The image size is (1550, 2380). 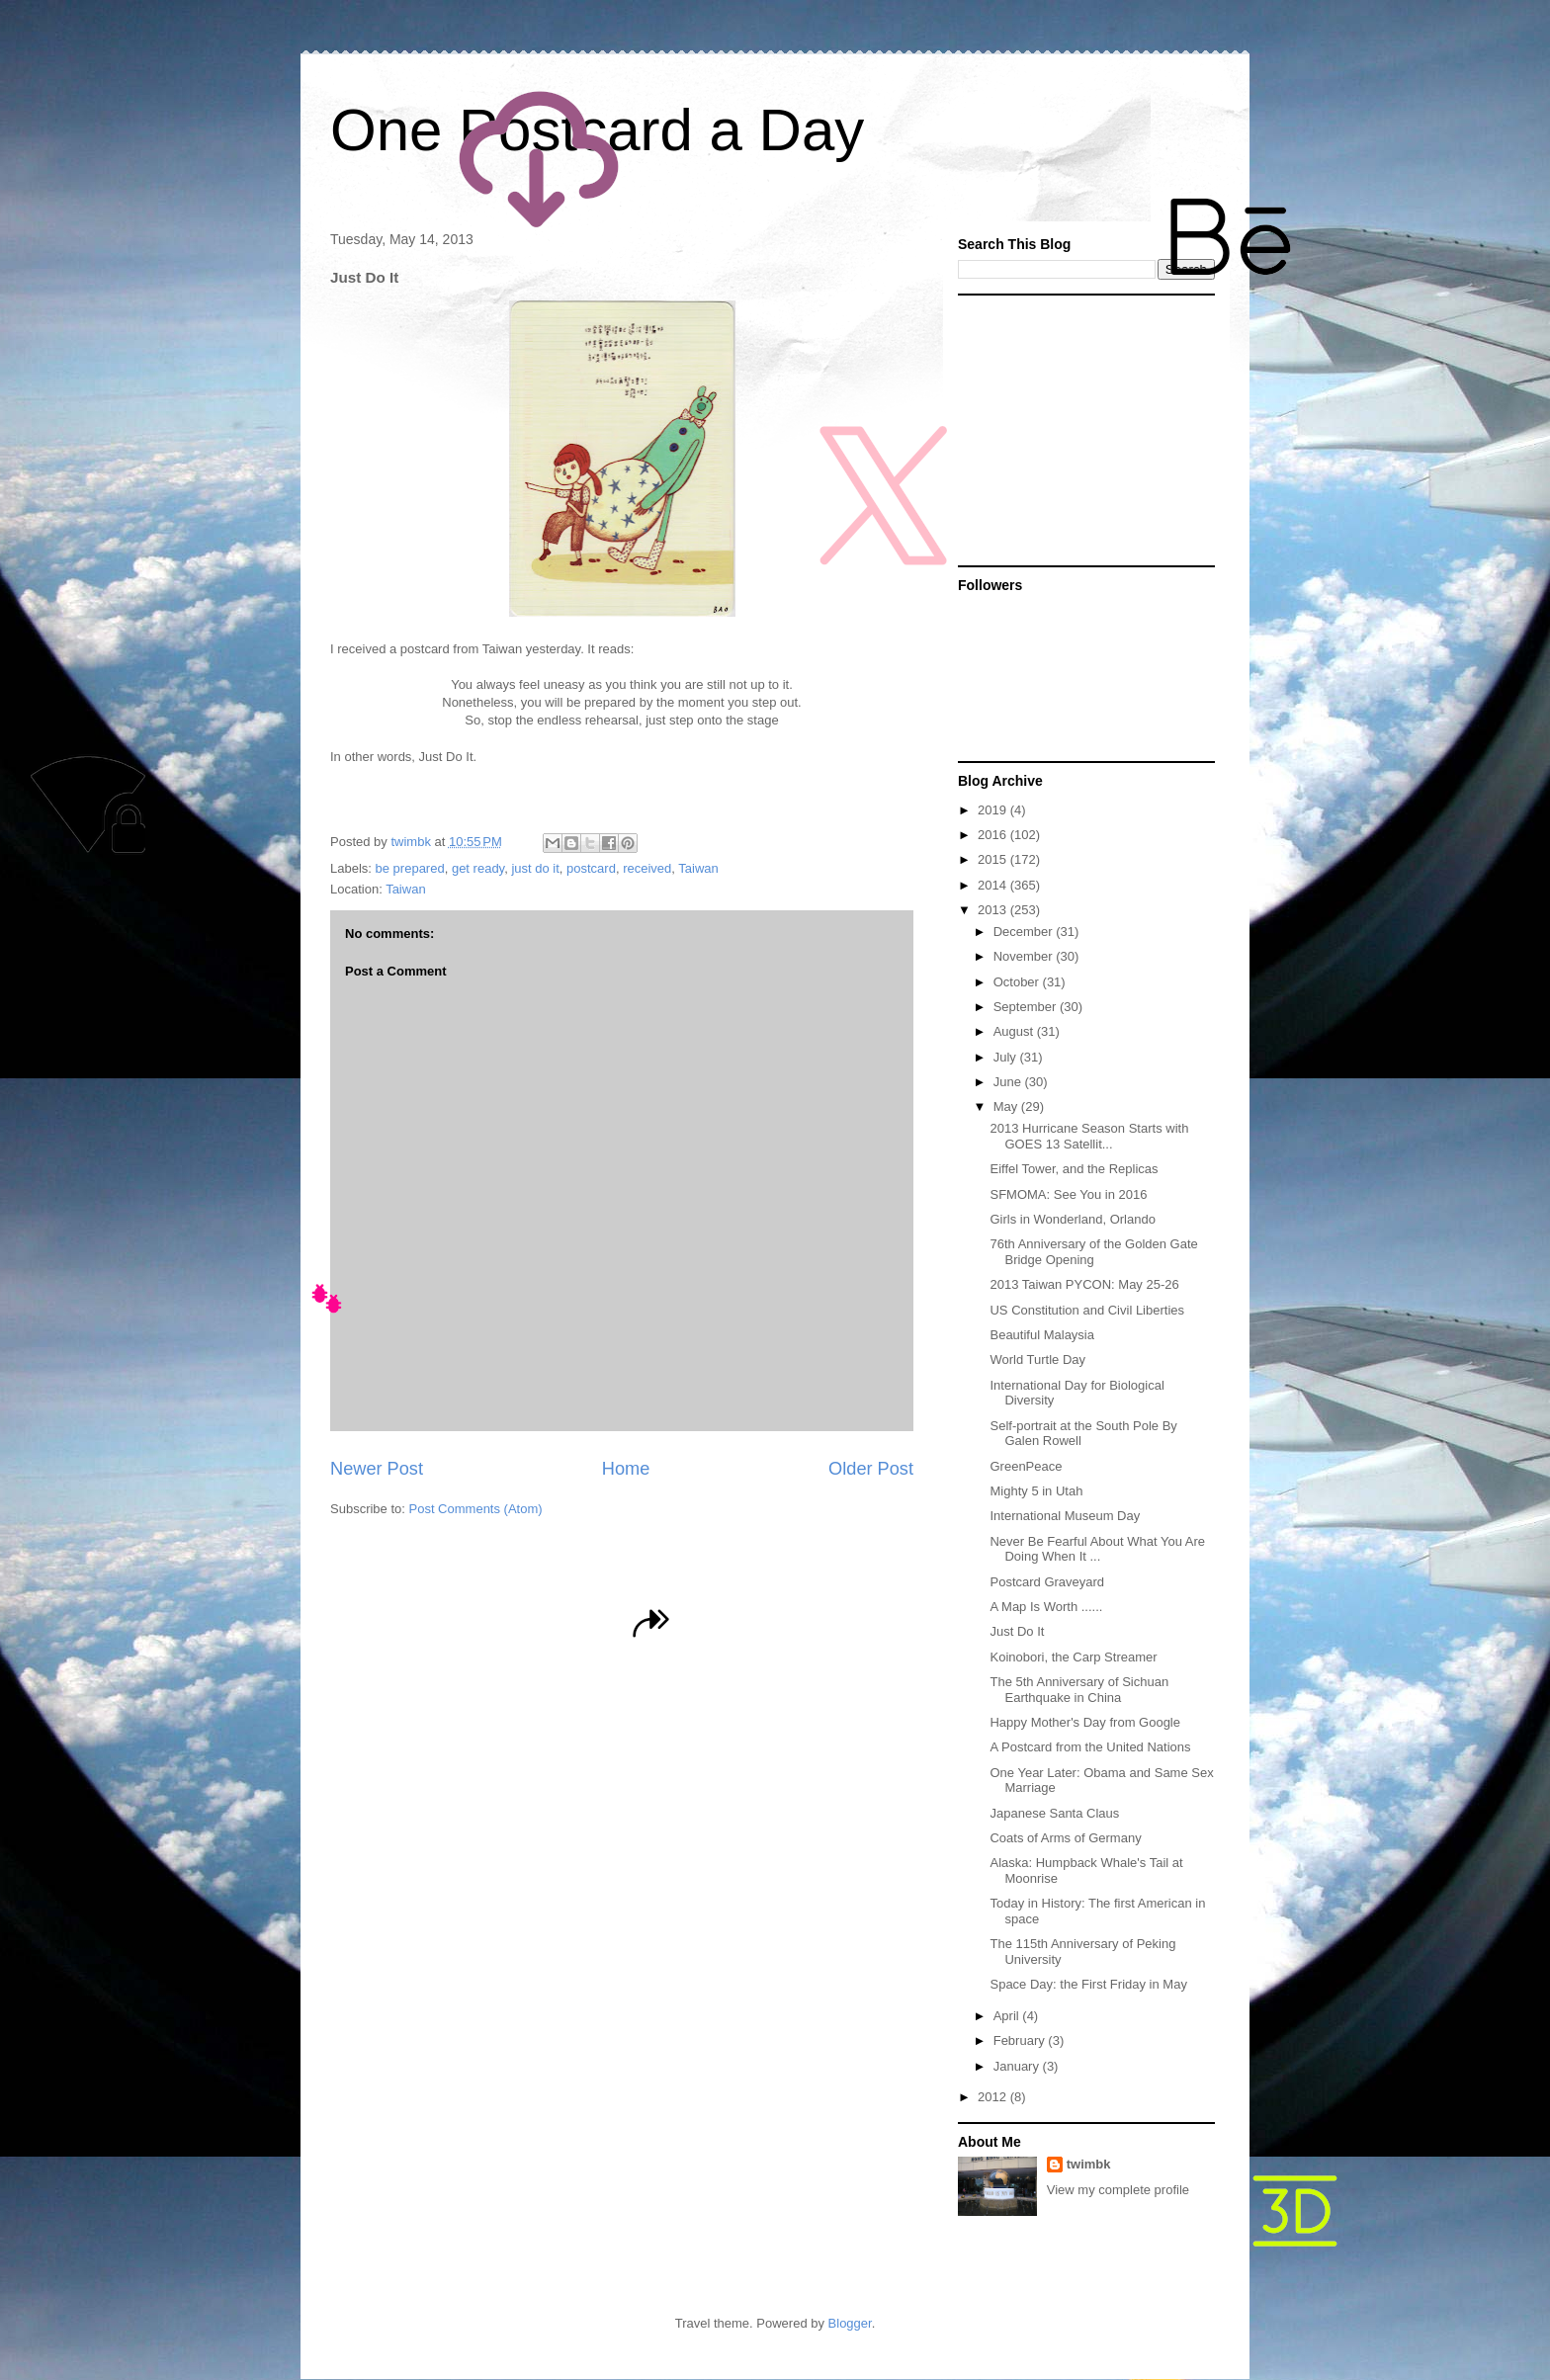 I want to click on visit behance portfolio, so click(x=1226, y=236).